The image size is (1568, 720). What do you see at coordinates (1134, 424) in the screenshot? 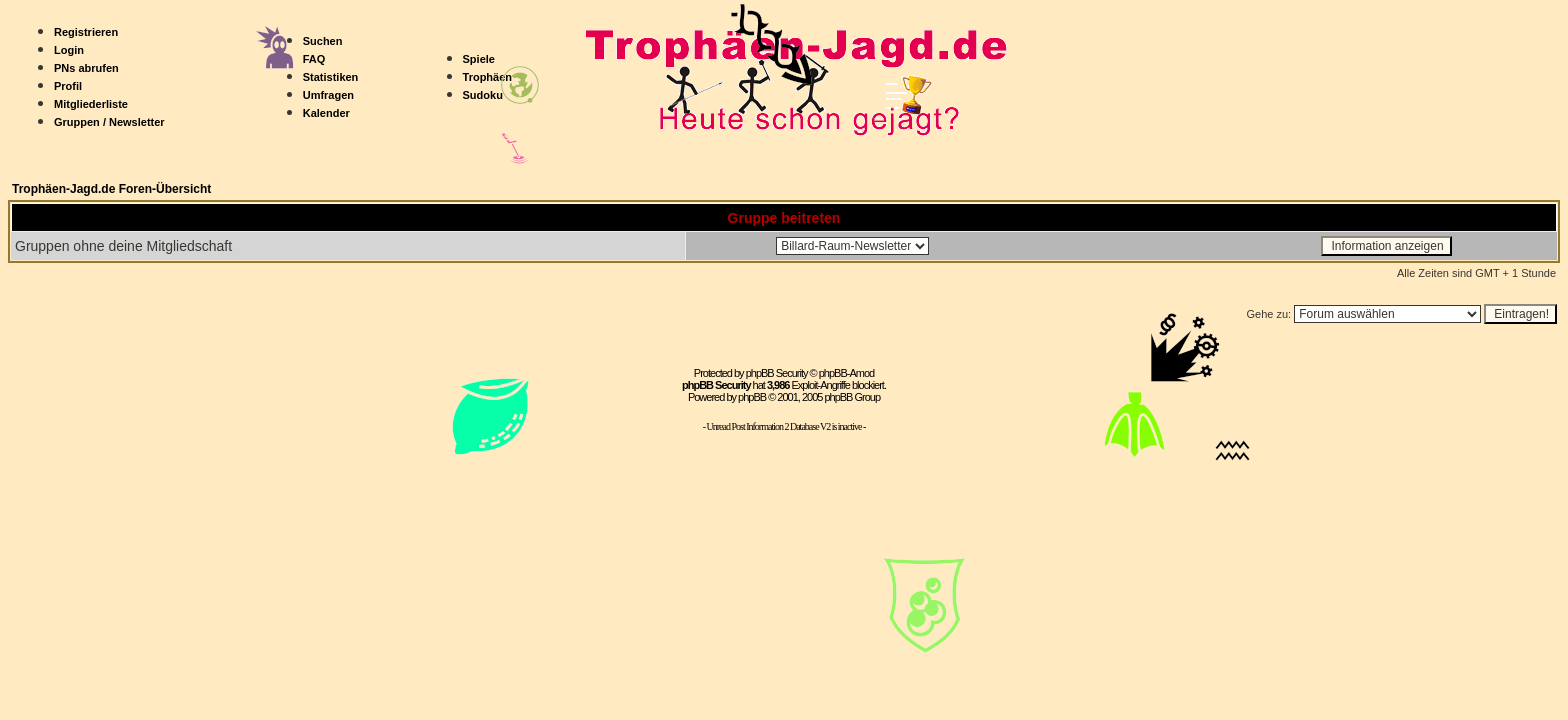
I see `indicates duck or waterfowl-related content in a game` at bounding box center [1134, 424].